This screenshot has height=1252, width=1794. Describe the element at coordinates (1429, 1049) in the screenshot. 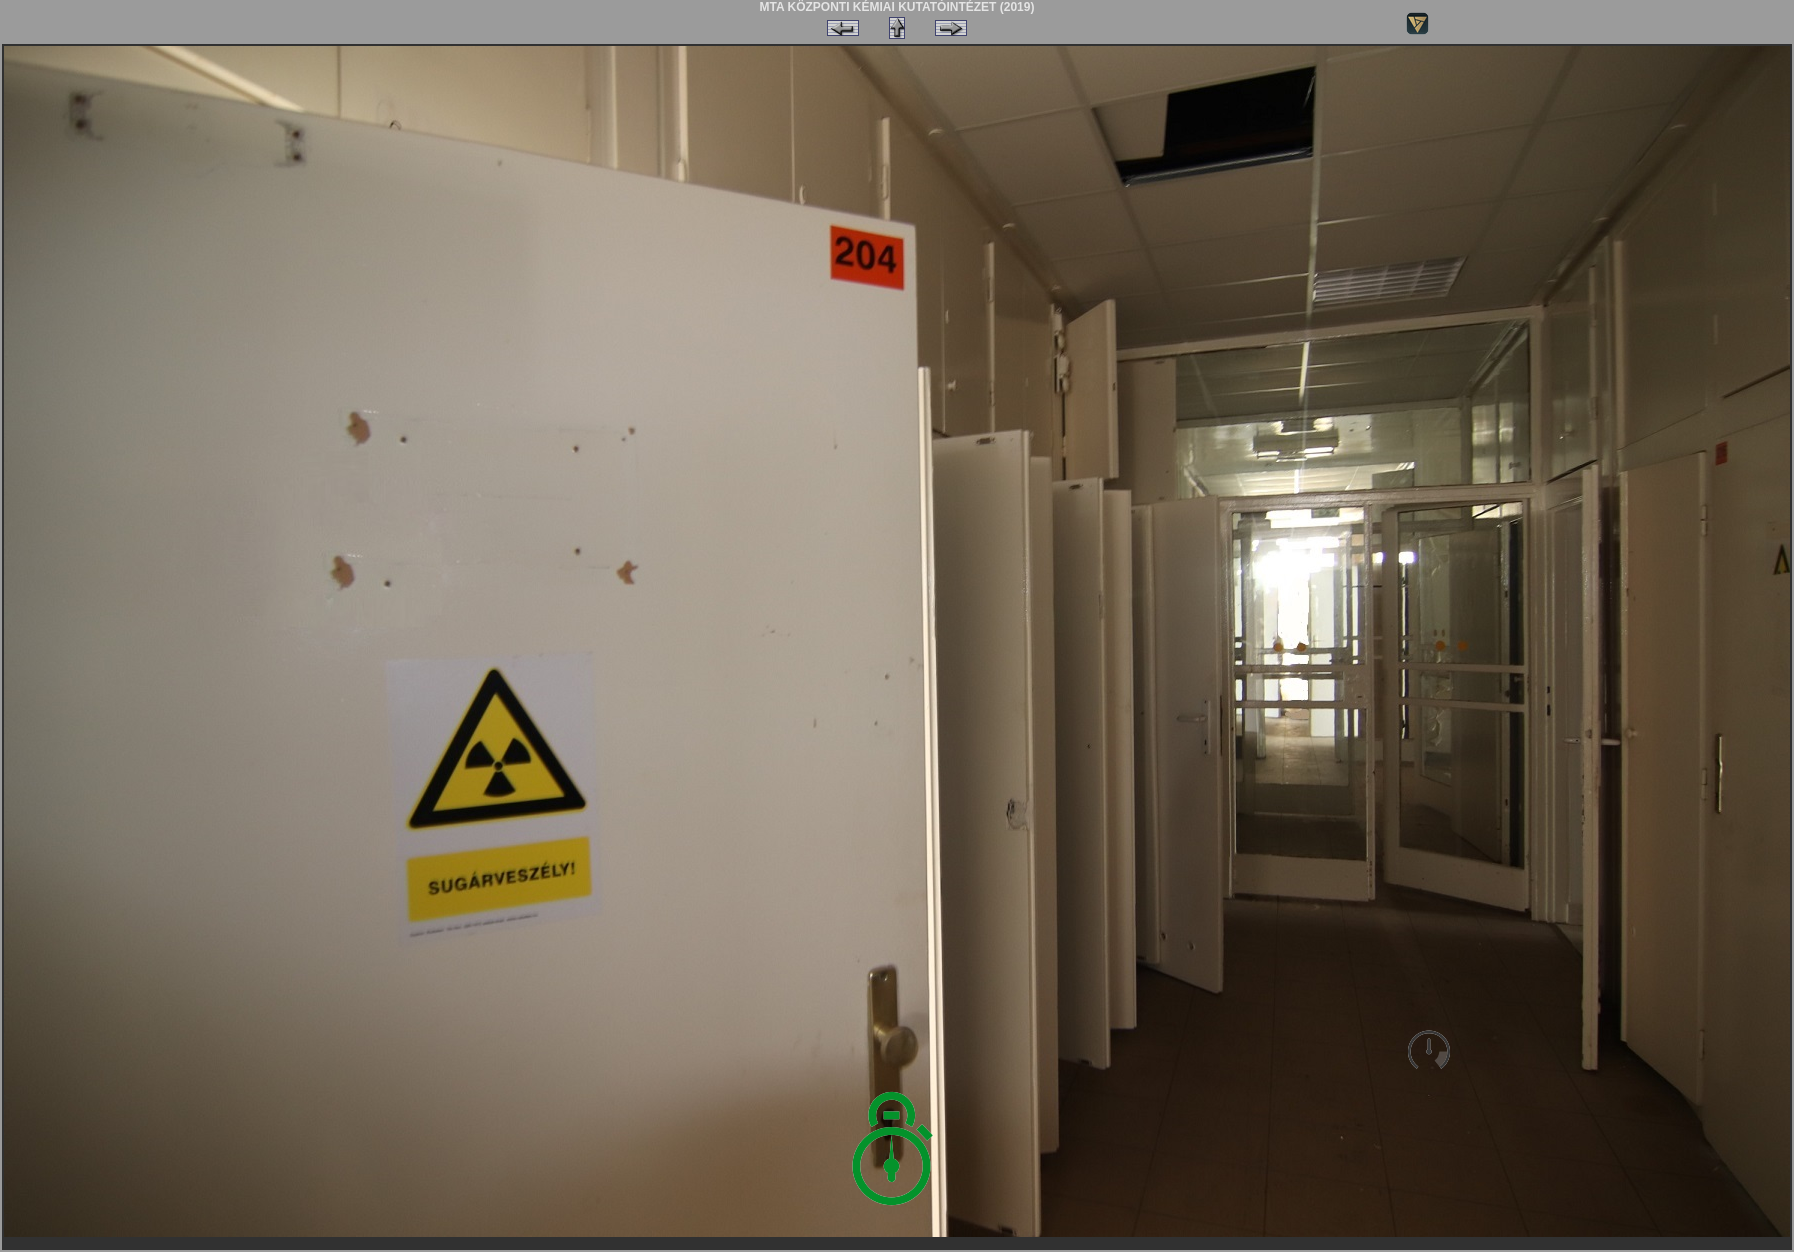

I see `view system performance metrics` at that location.